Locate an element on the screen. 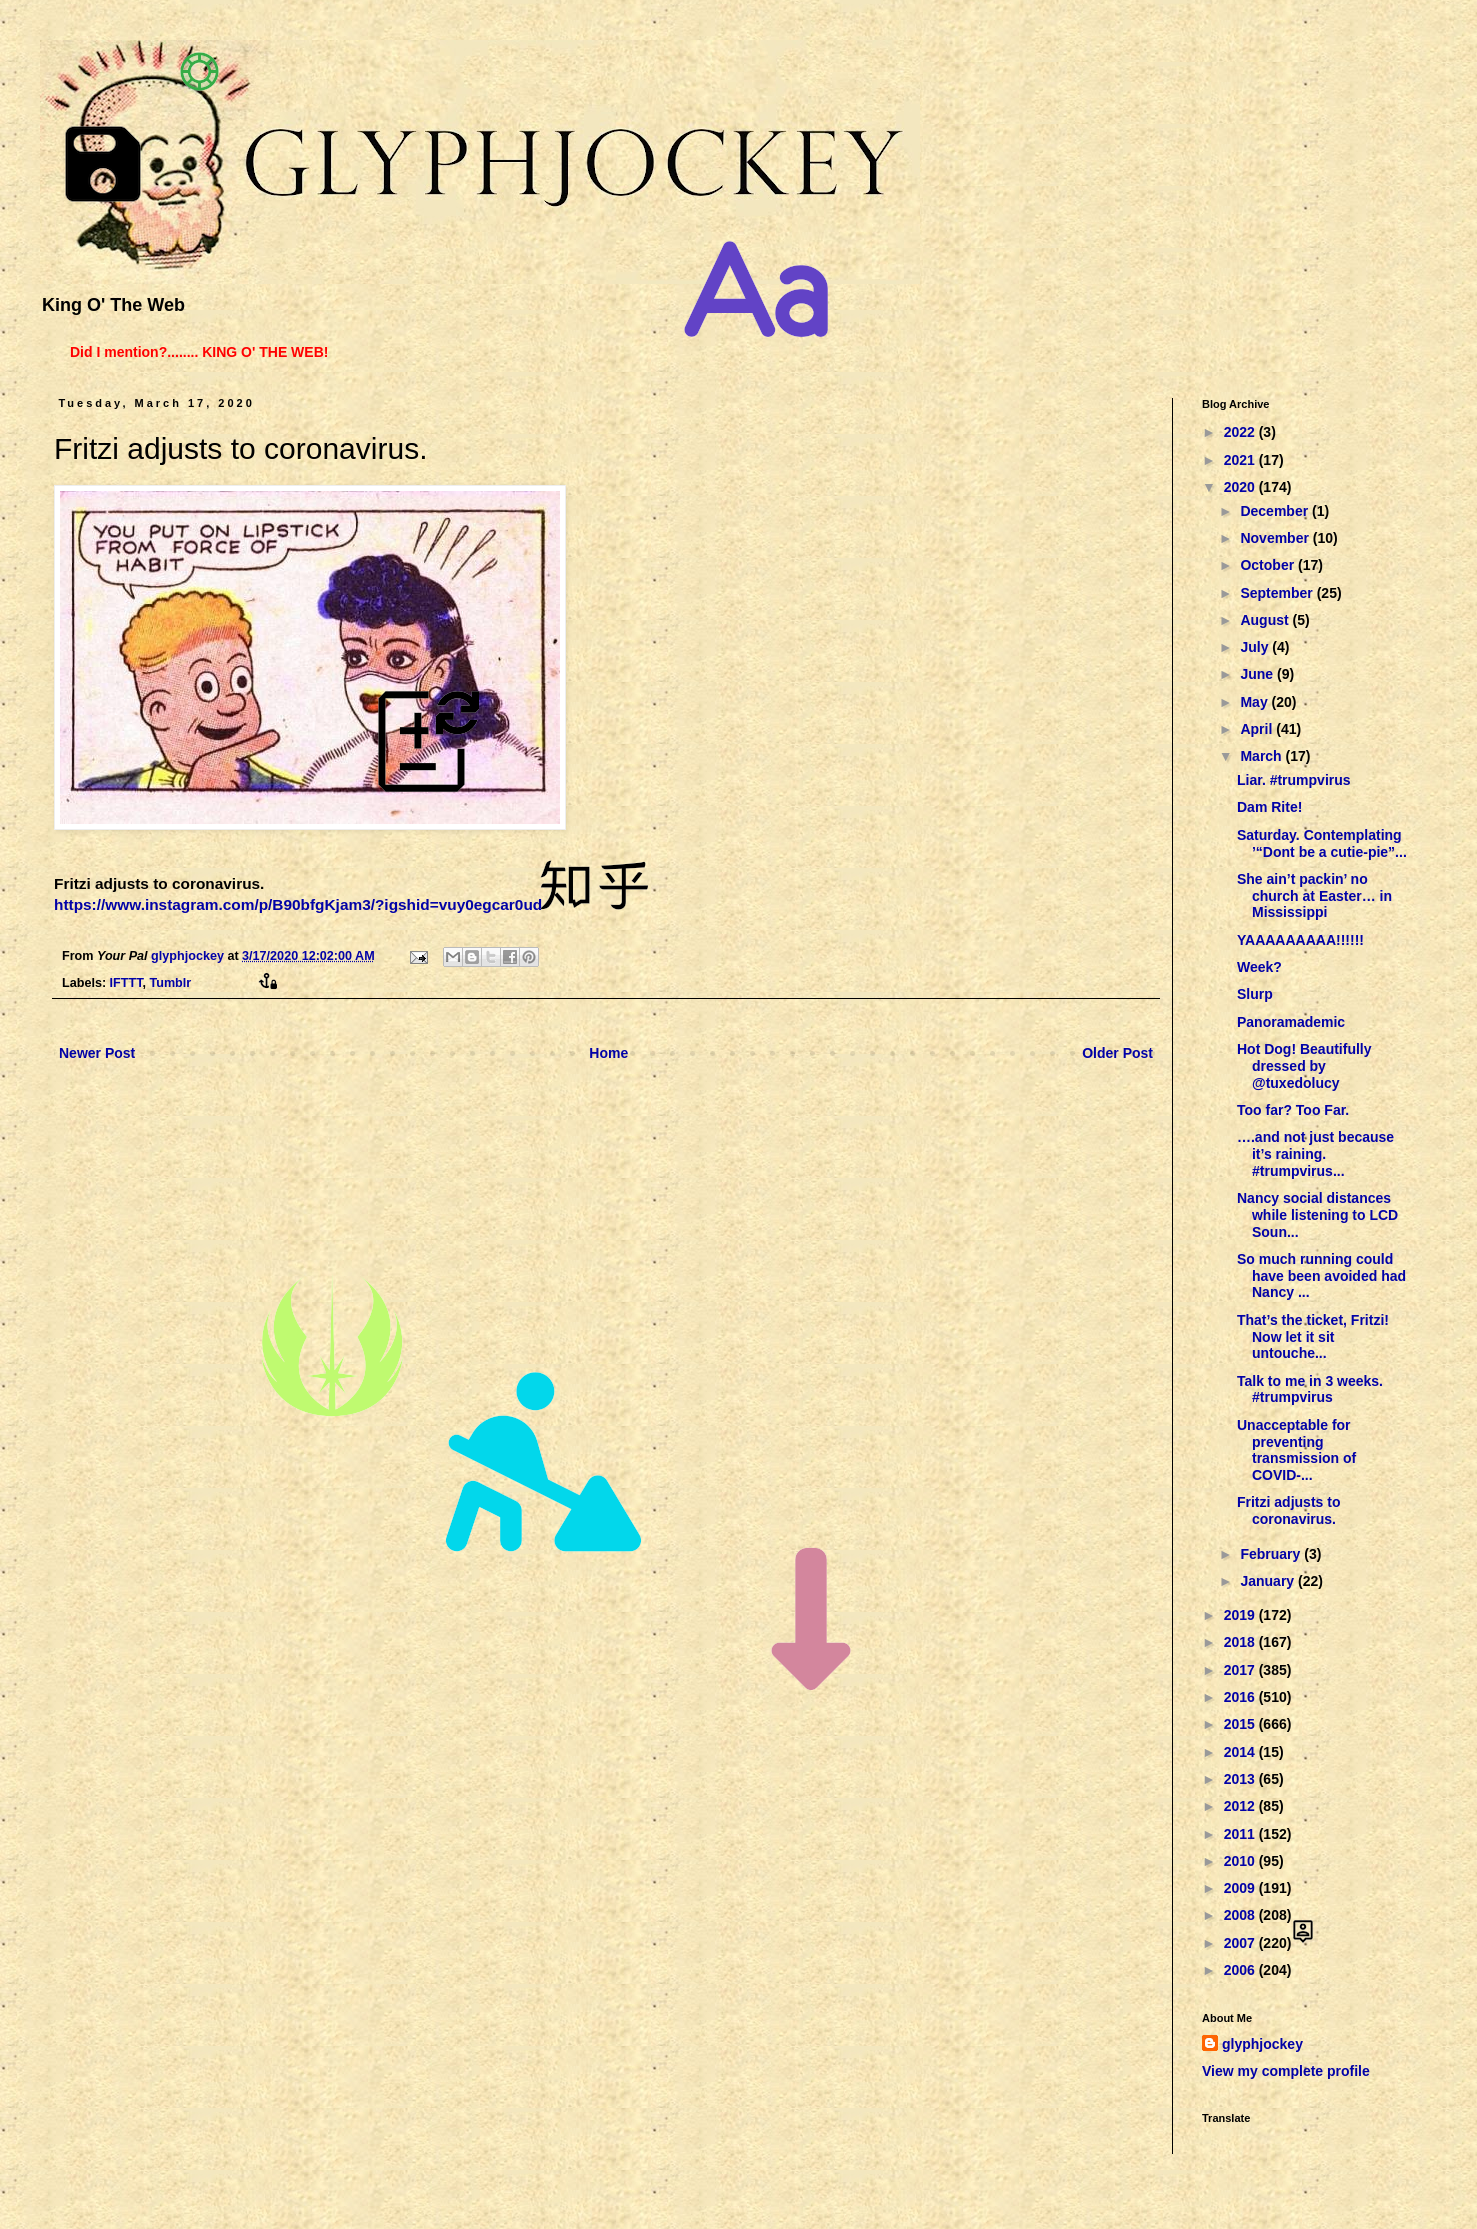  change font or text settings is located at coordinates (758, 291).